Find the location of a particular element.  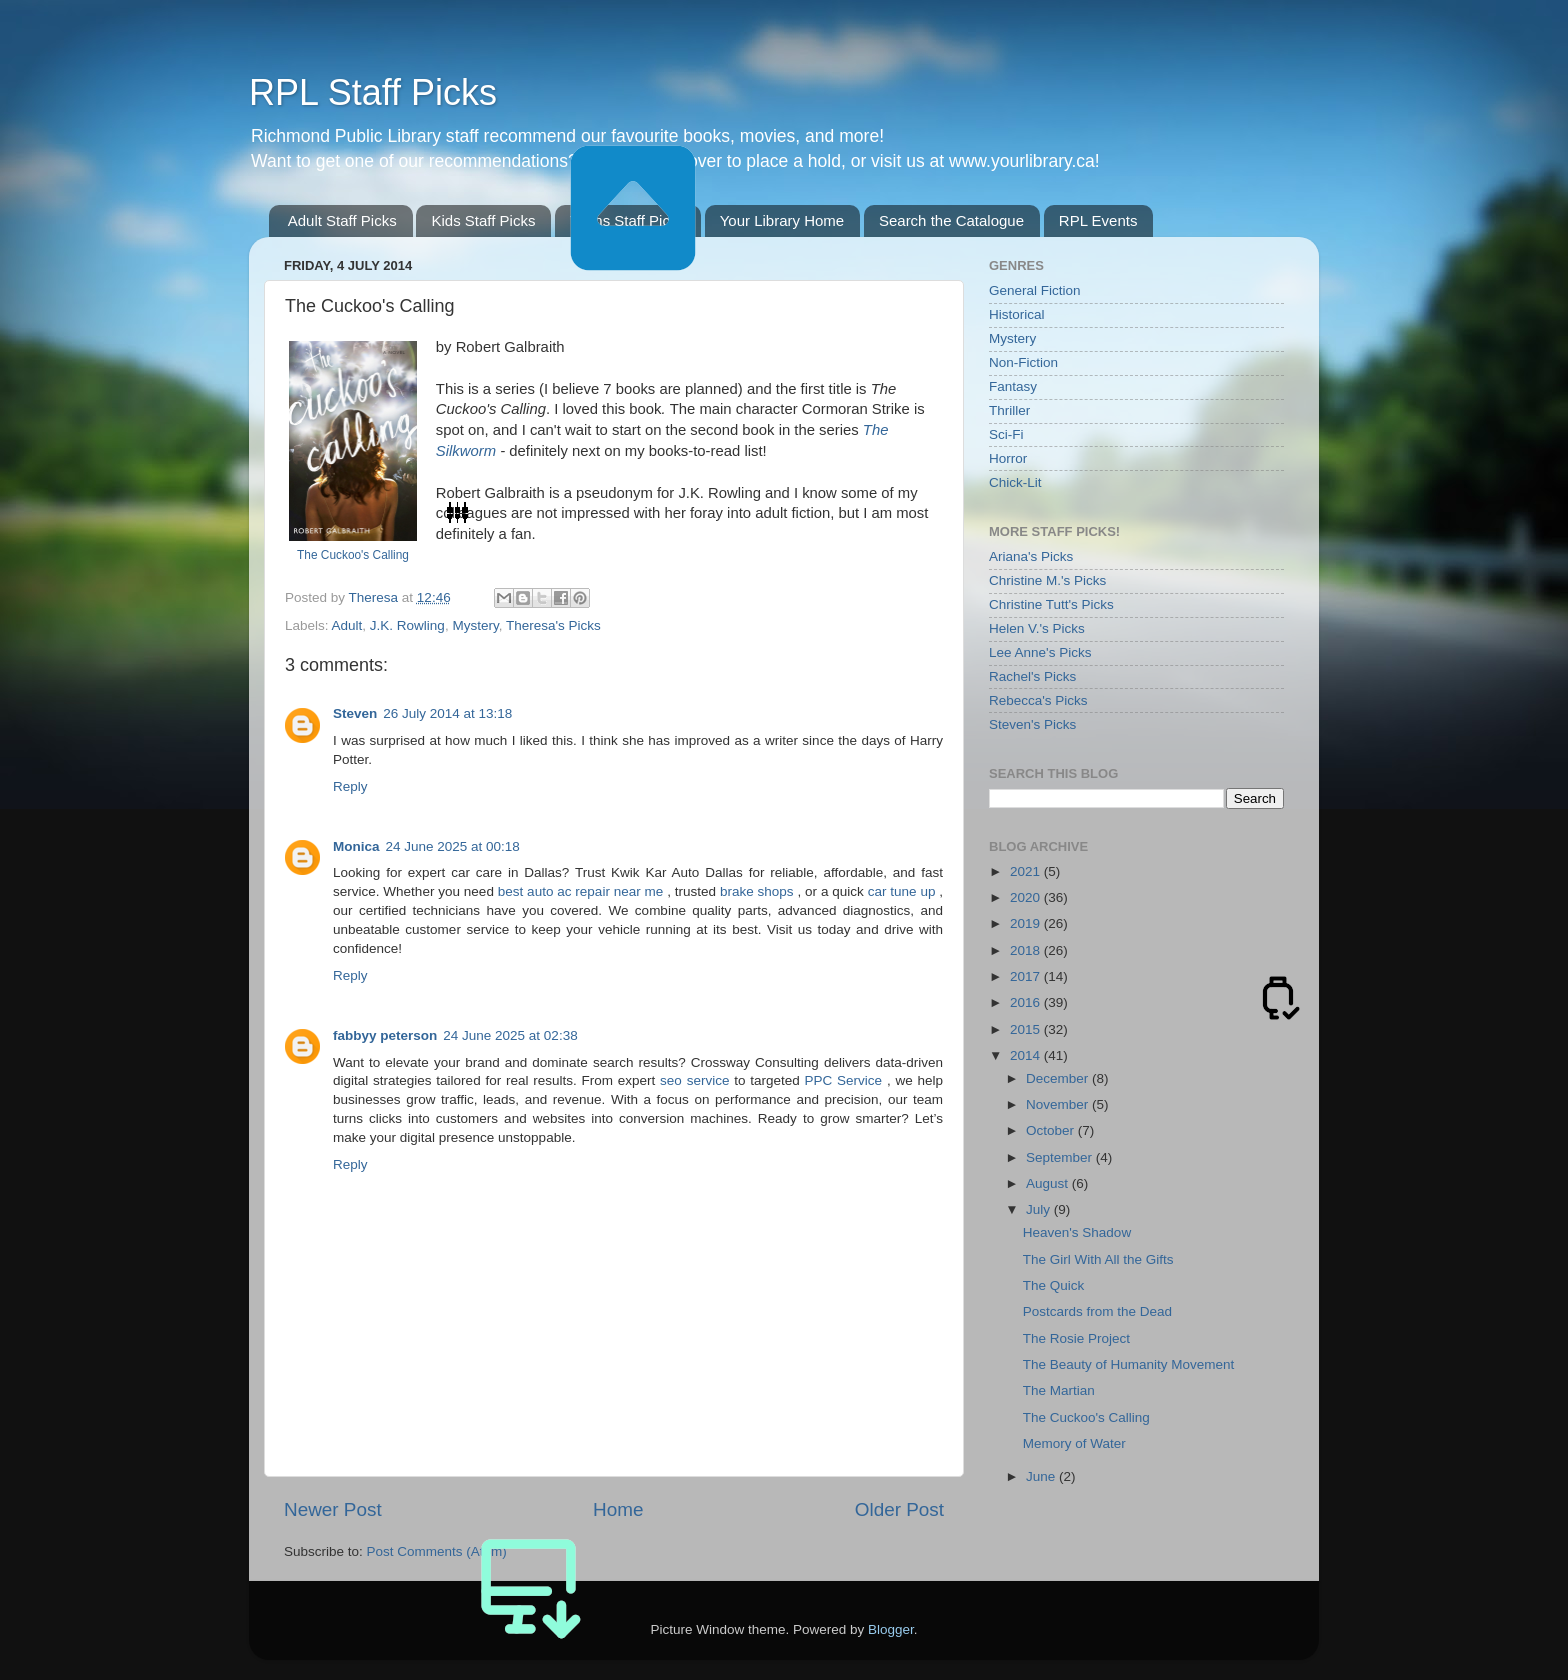

expand content or show more options is located at coordinates (633, 208).